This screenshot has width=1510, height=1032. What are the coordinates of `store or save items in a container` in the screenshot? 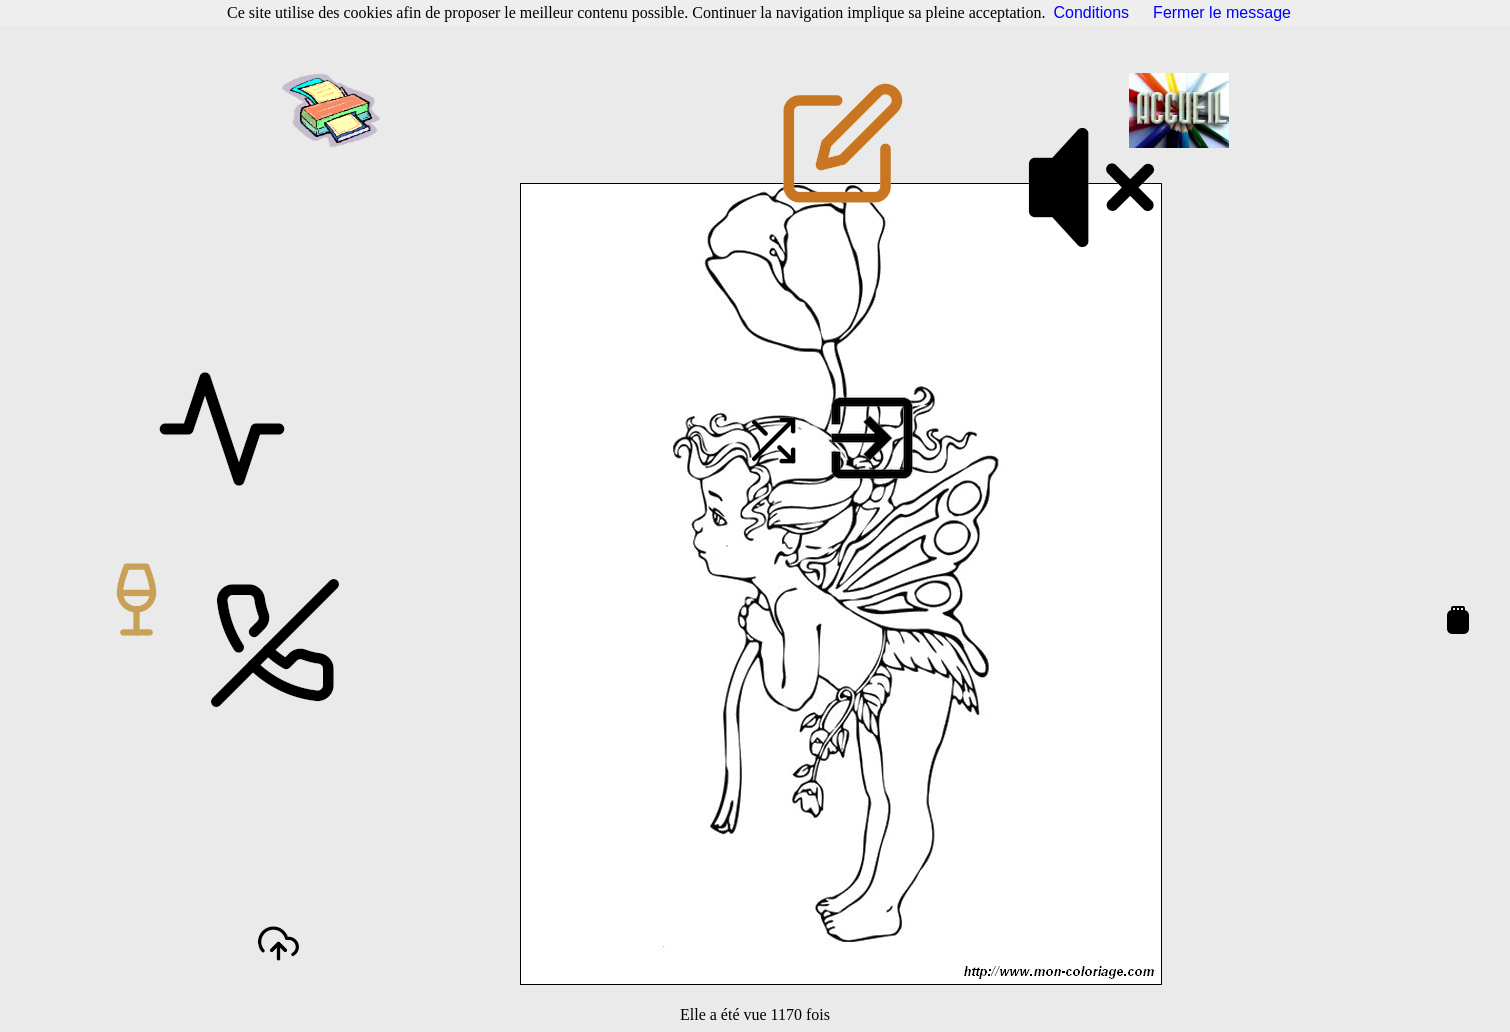 It's located at (1458, 620).